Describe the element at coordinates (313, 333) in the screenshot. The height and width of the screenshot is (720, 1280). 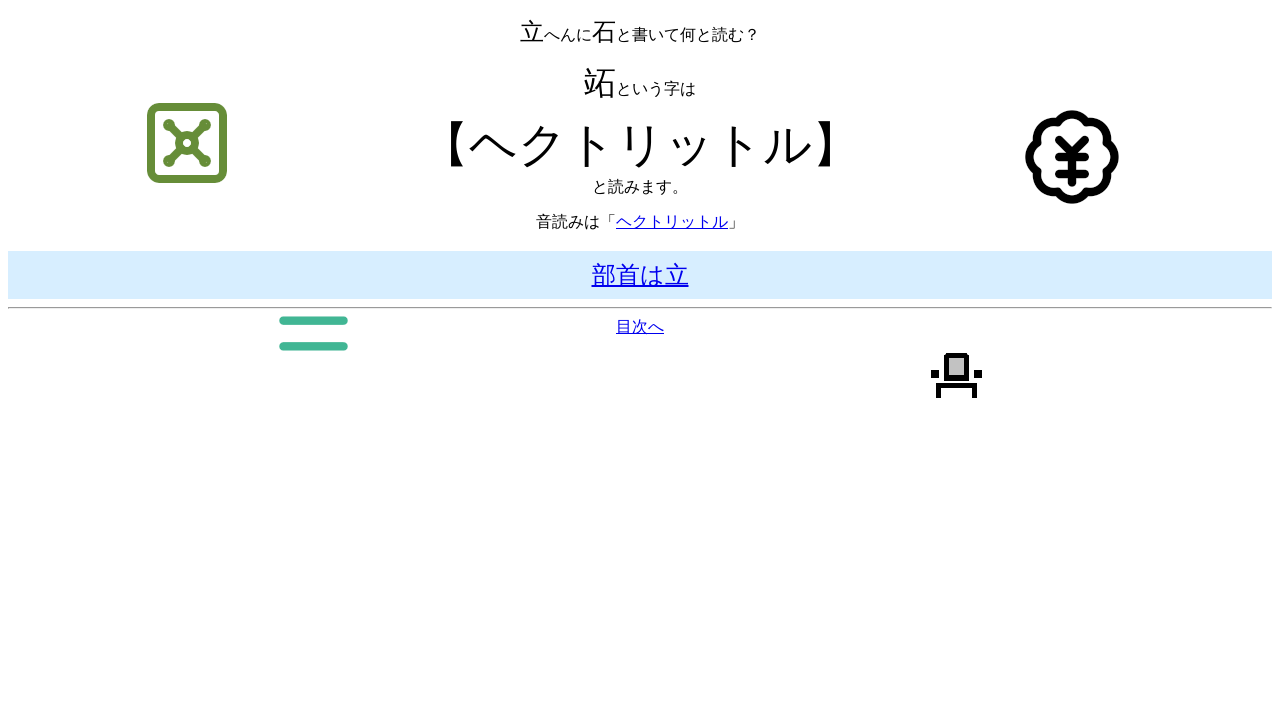
I see `indicates equality or balance between values` at that location.